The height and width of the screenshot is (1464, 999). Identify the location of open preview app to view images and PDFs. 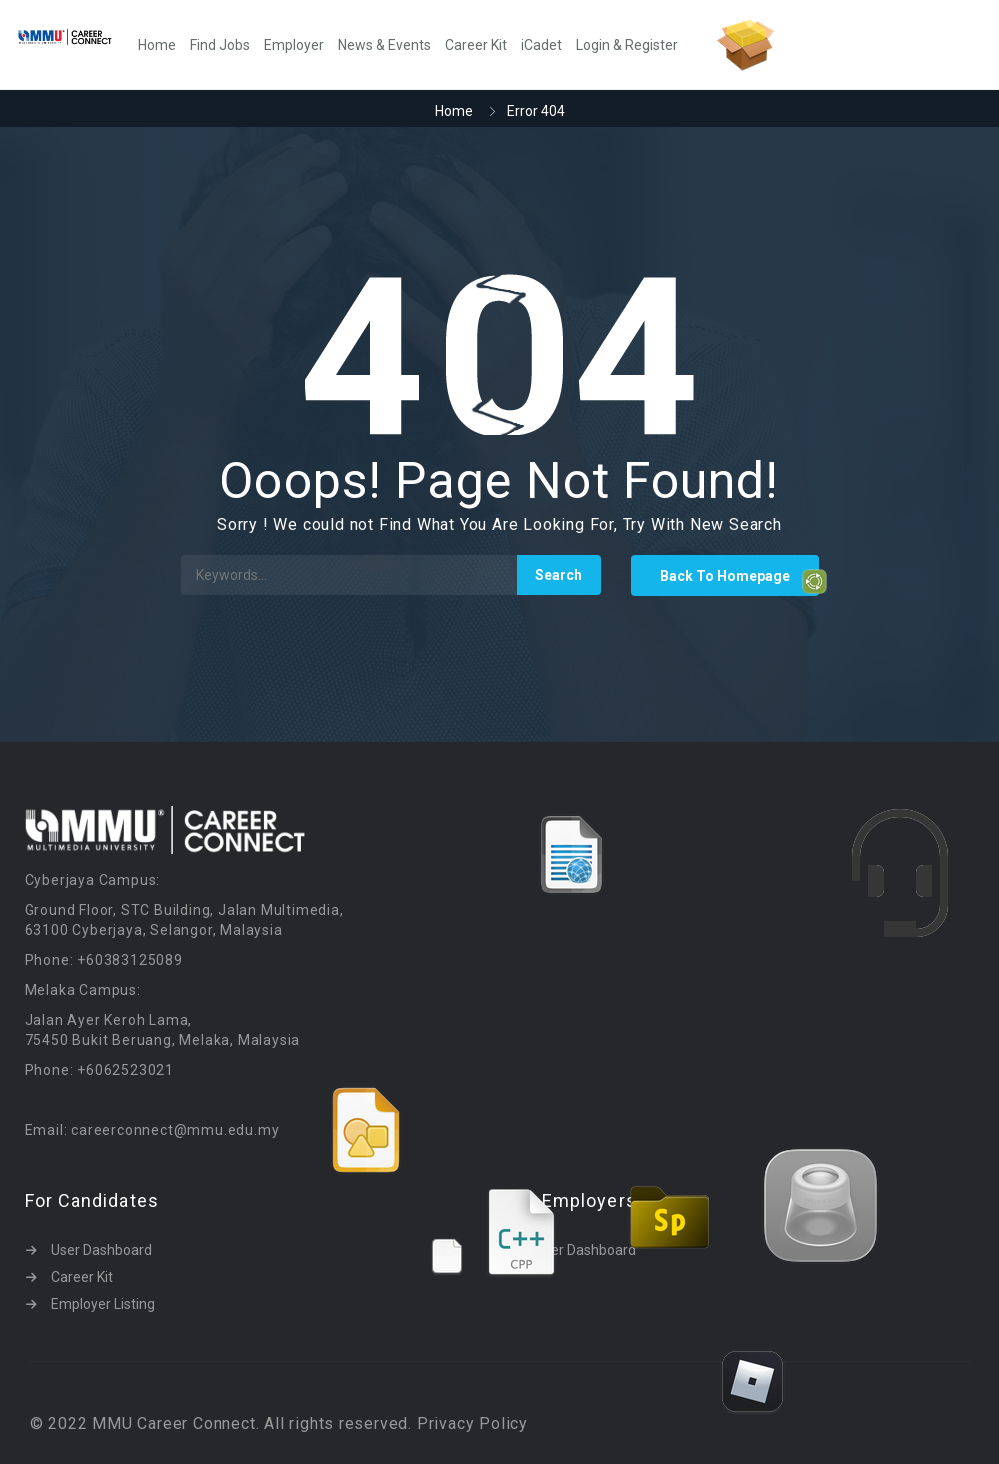
(820, 1205).